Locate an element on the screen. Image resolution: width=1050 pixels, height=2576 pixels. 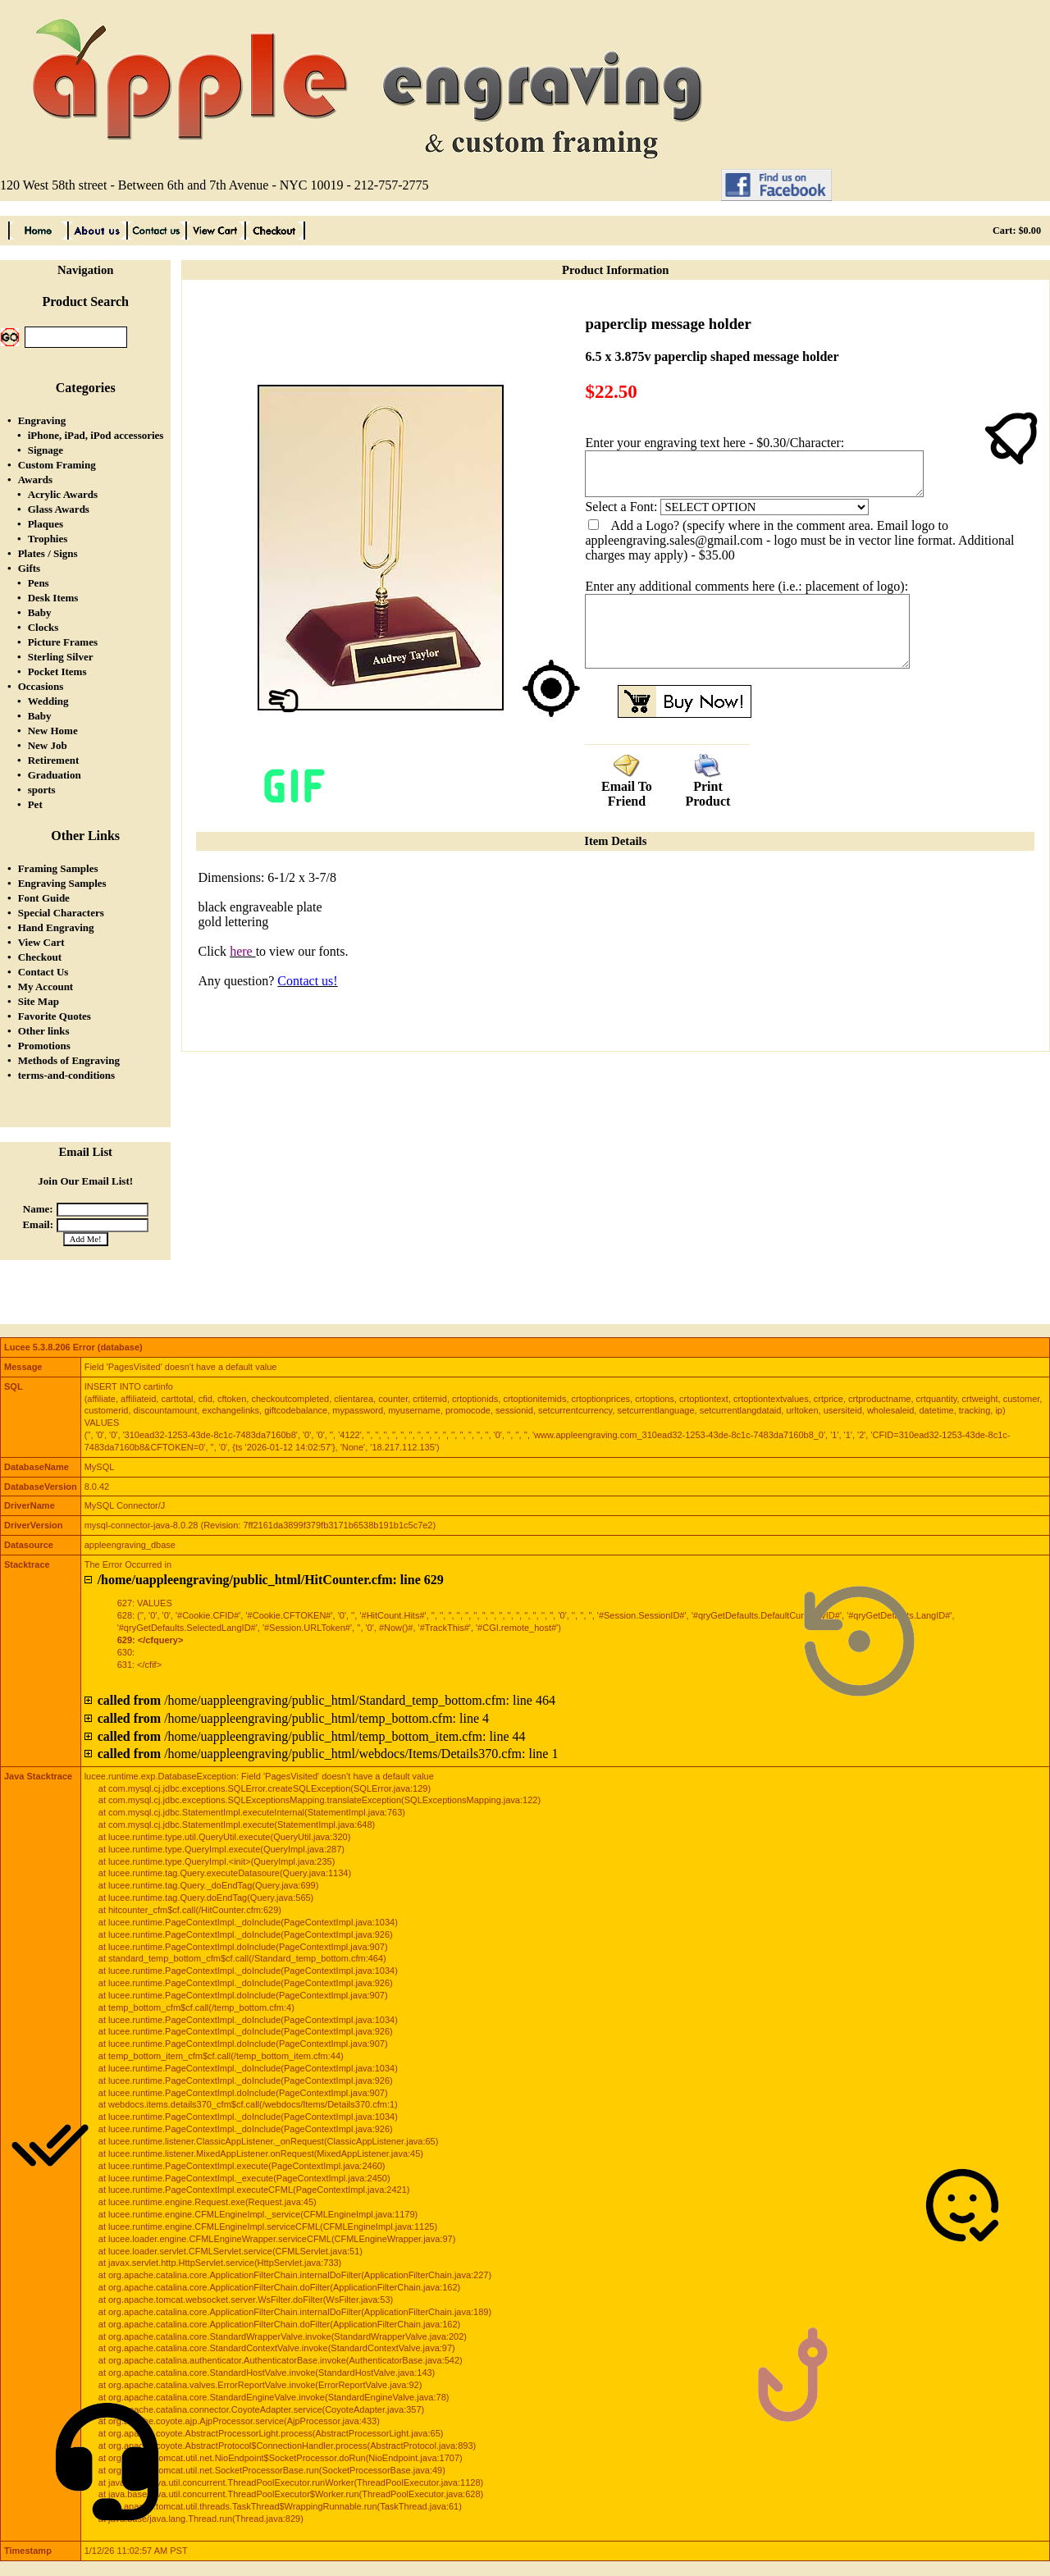
center map on your current location is located at coordinates (551, 688).